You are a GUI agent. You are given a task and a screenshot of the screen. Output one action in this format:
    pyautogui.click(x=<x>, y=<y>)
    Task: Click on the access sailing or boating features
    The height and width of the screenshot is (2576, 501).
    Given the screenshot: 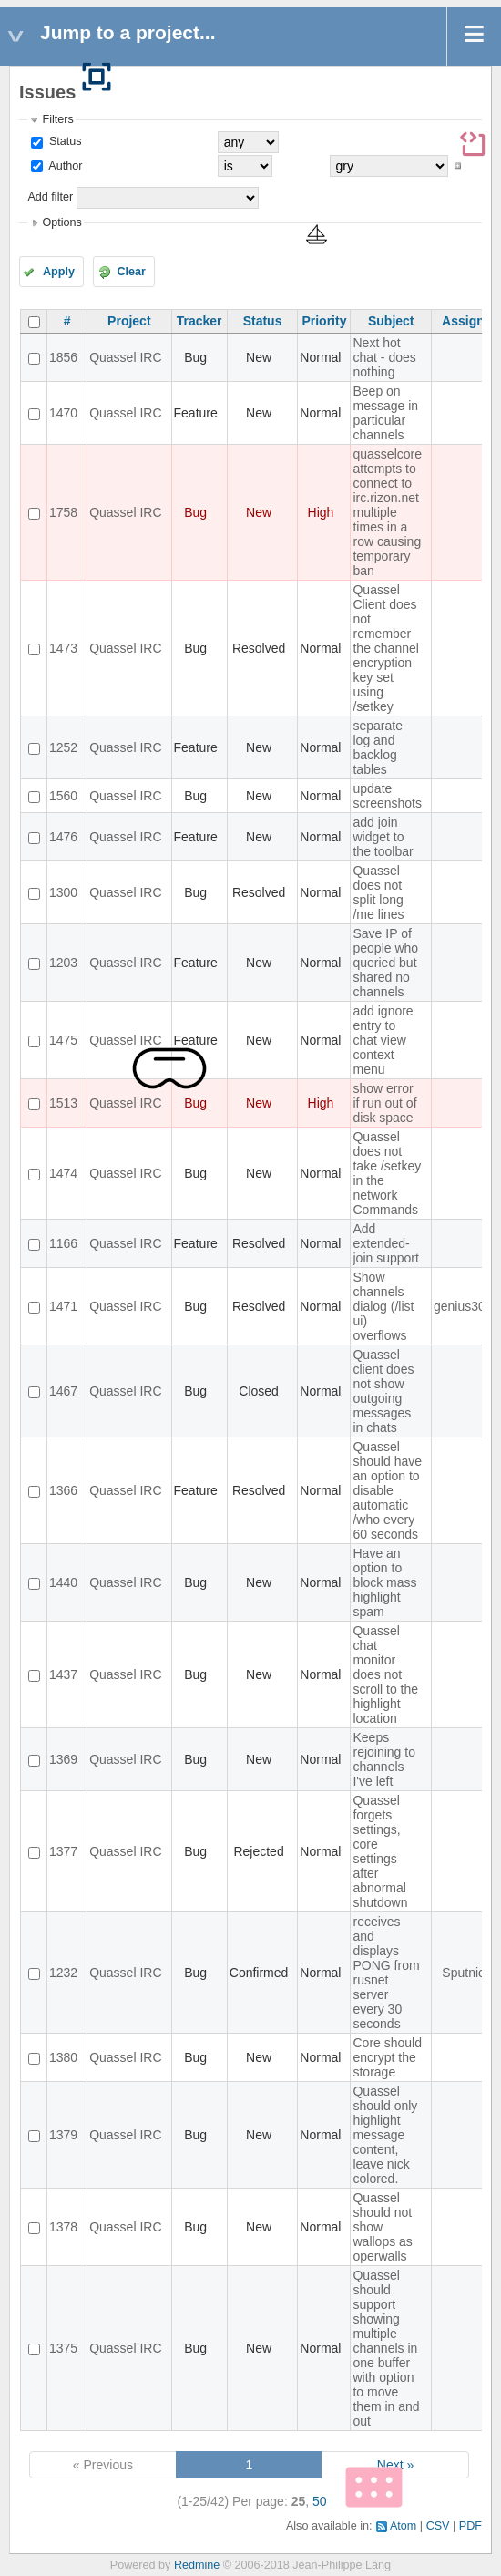 What is the action you would take?
    pyautogui.click(x=316, y=235)
    